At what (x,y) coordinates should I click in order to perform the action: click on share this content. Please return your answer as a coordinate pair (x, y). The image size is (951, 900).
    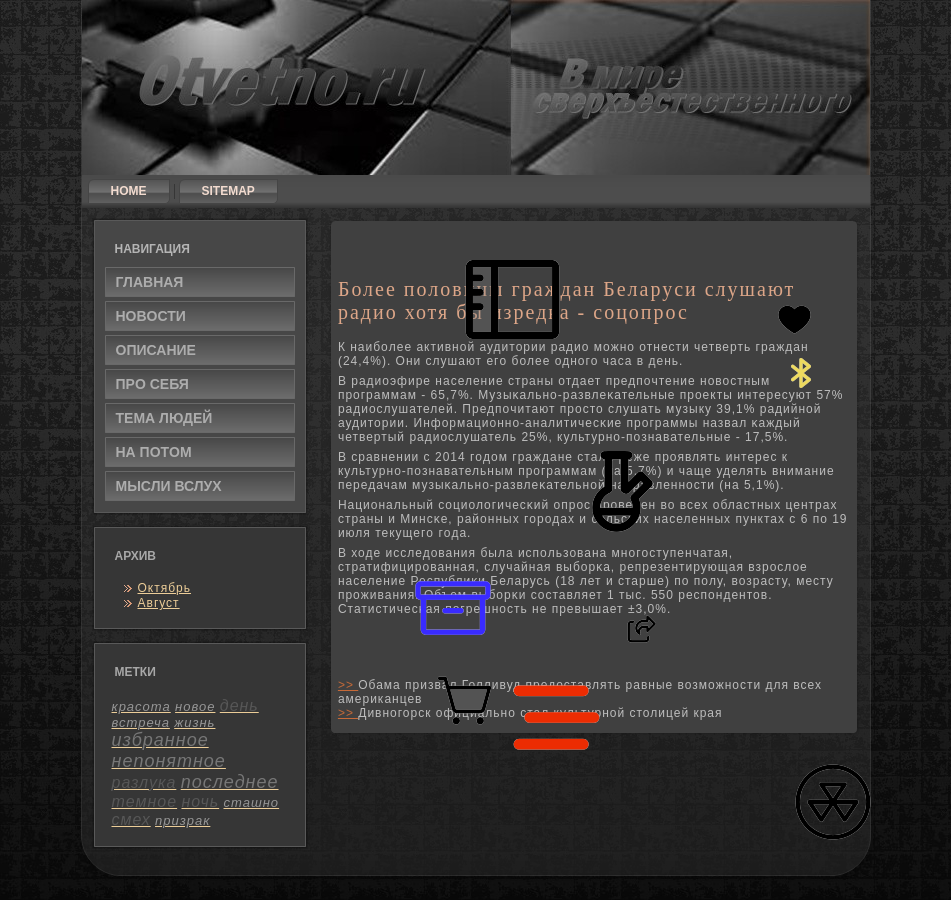
    Looking at the image, I should click on (641, 629).